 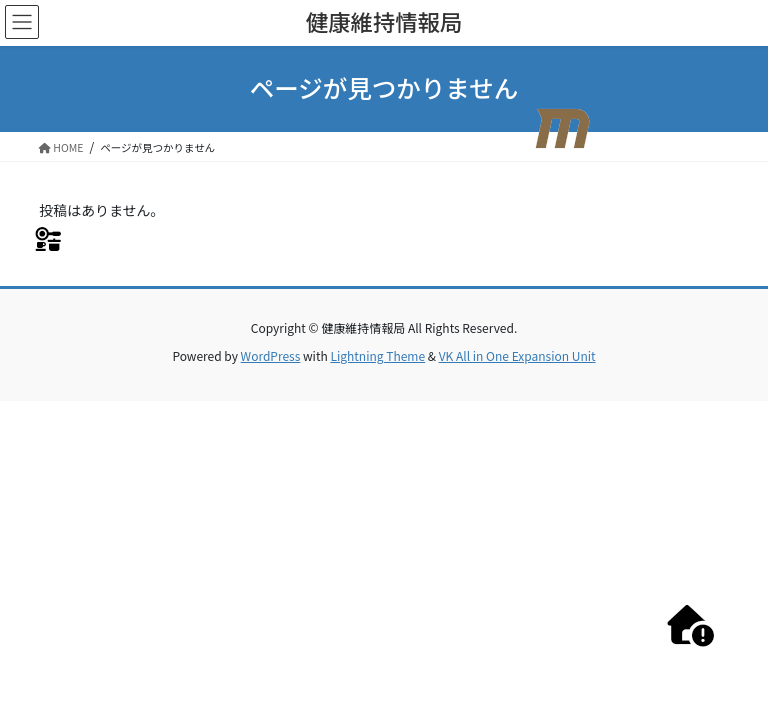 What do you see at coordinates (689, 624) in the screenshot?
I see `home alert or warning notification` at bounding box center [689, 624].